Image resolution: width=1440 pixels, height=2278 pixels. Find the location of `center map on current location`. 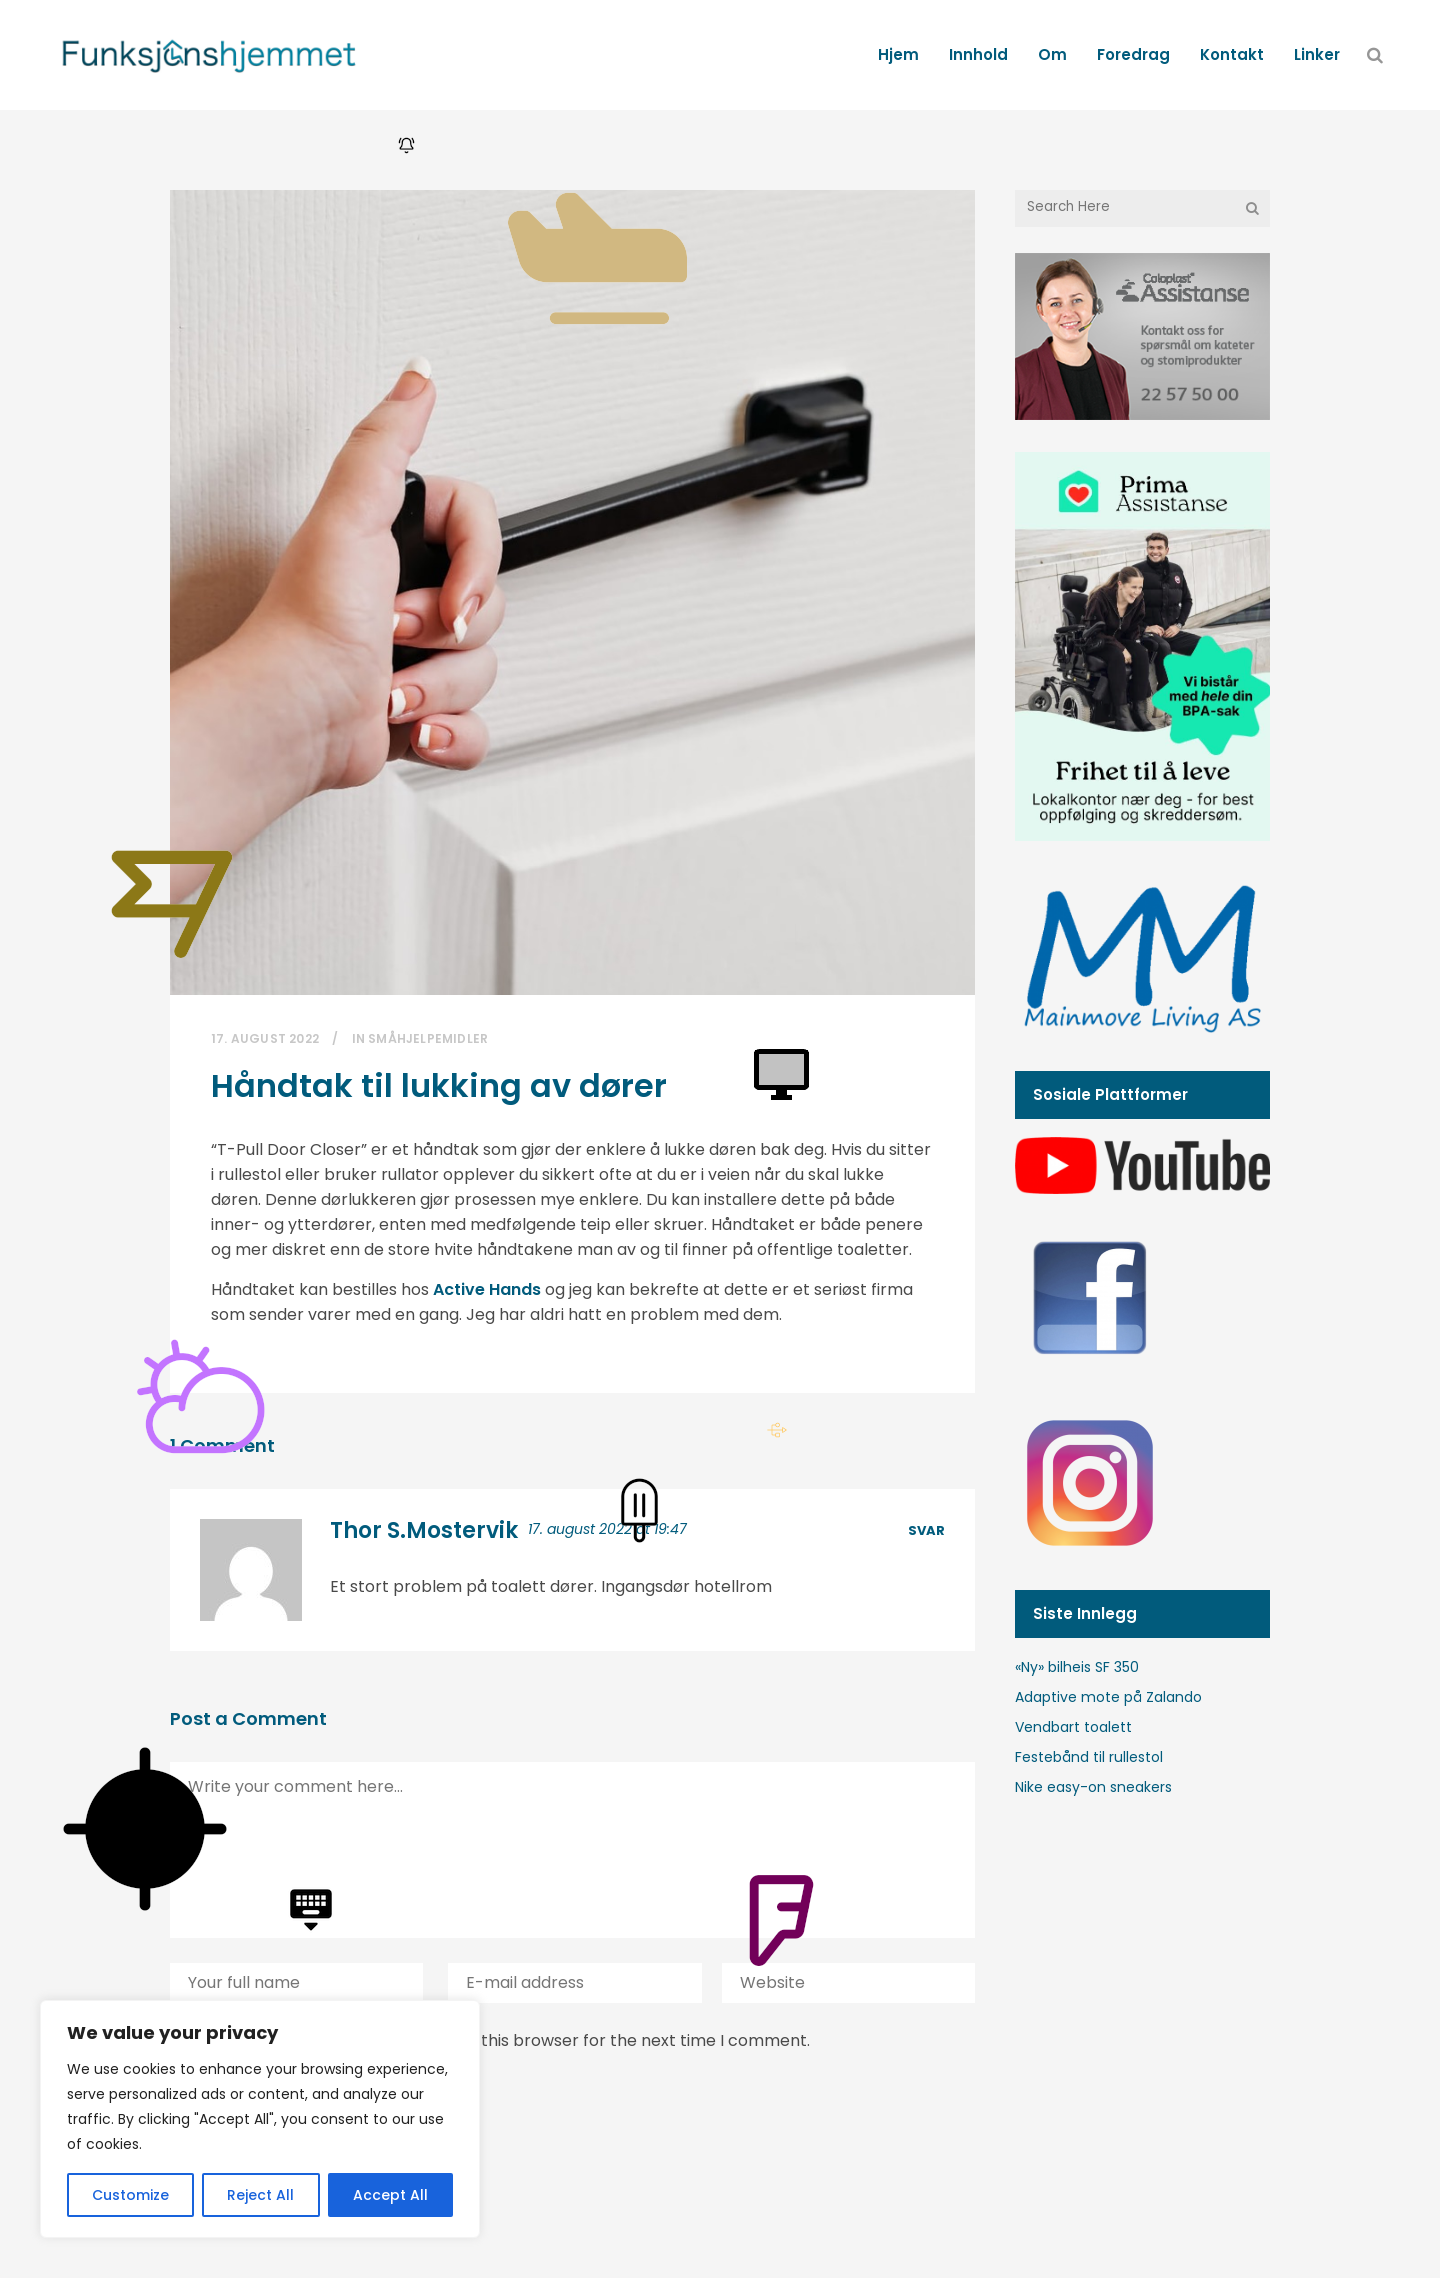

center map on current location is located at coordinates (145, 1829).